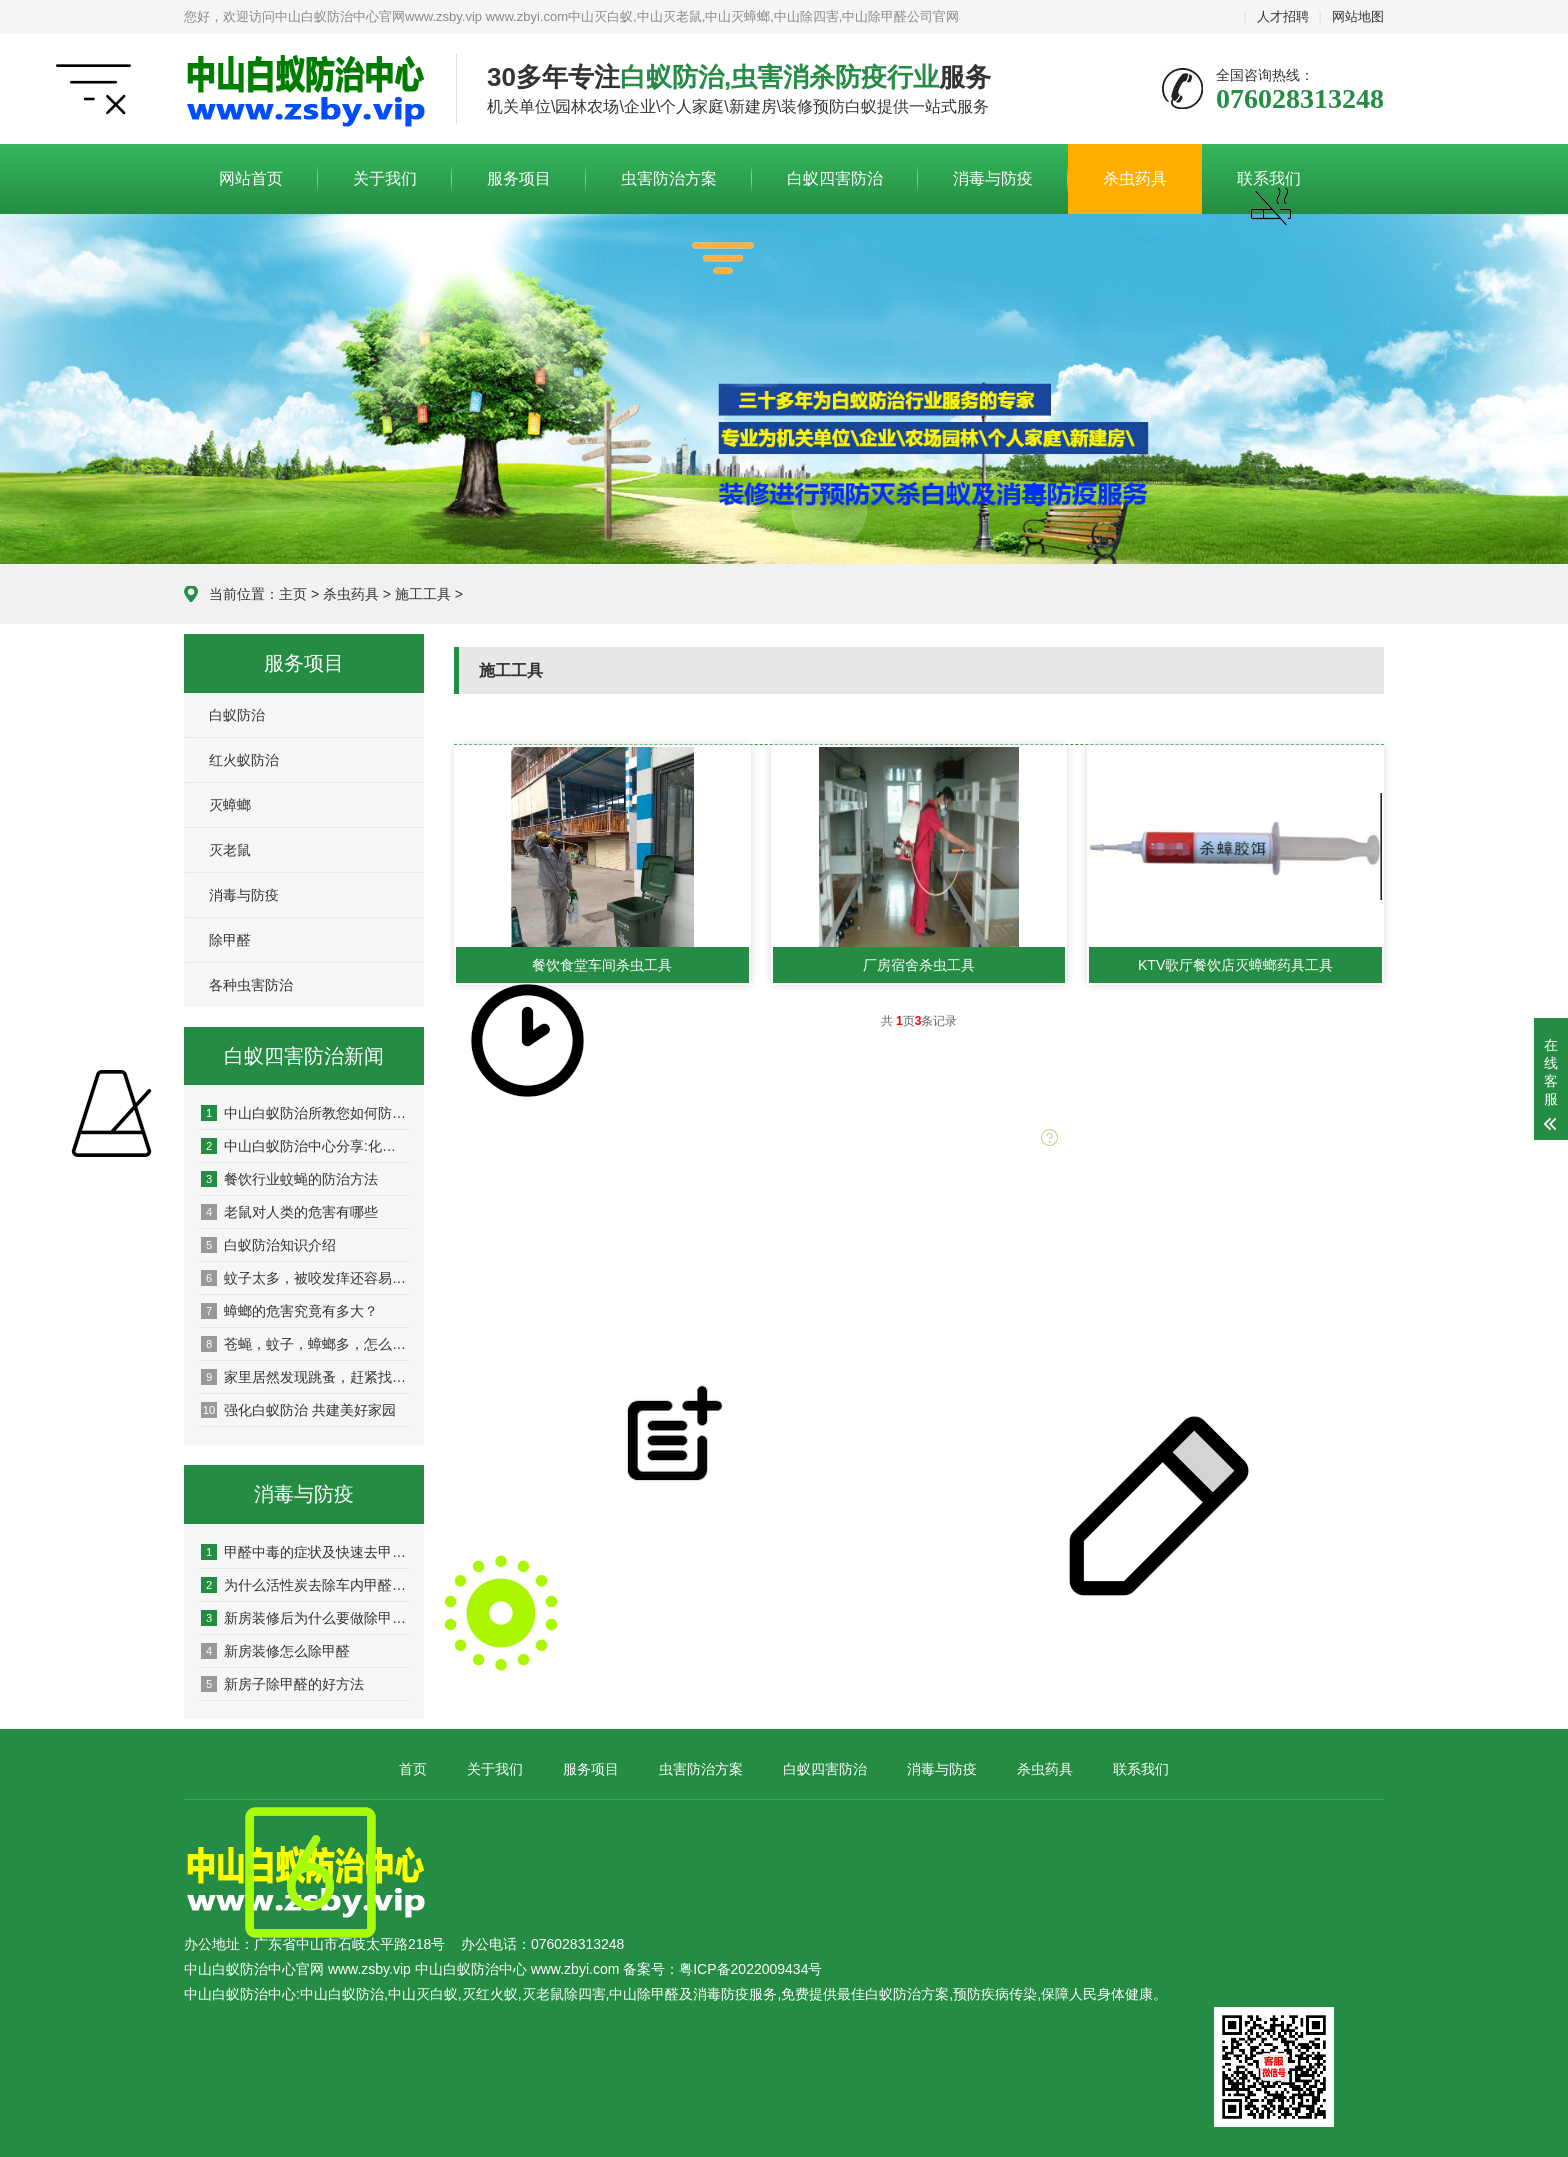 The width and height of the screenshot is (1568, 2157). I want to click on view current time, so click(527, 1040).